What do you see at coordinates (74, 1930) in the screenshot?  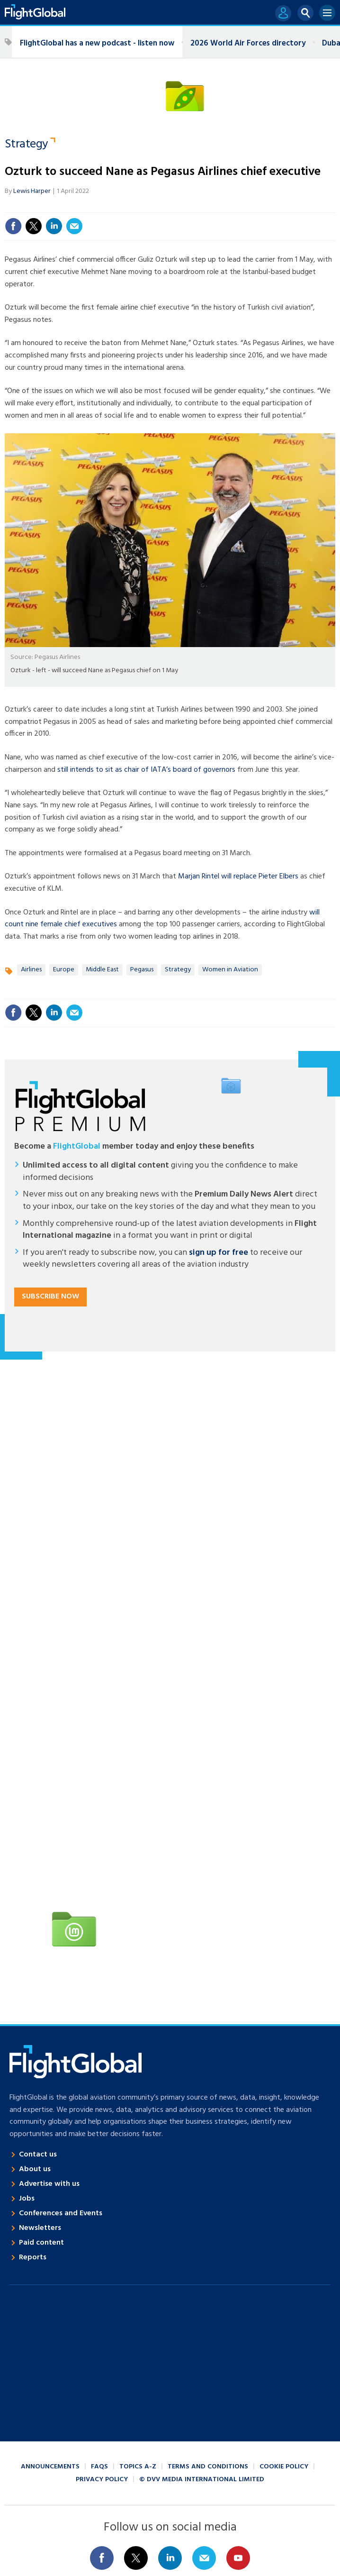 I see `open linux mint system folder` at bounding box center [74, 1930].